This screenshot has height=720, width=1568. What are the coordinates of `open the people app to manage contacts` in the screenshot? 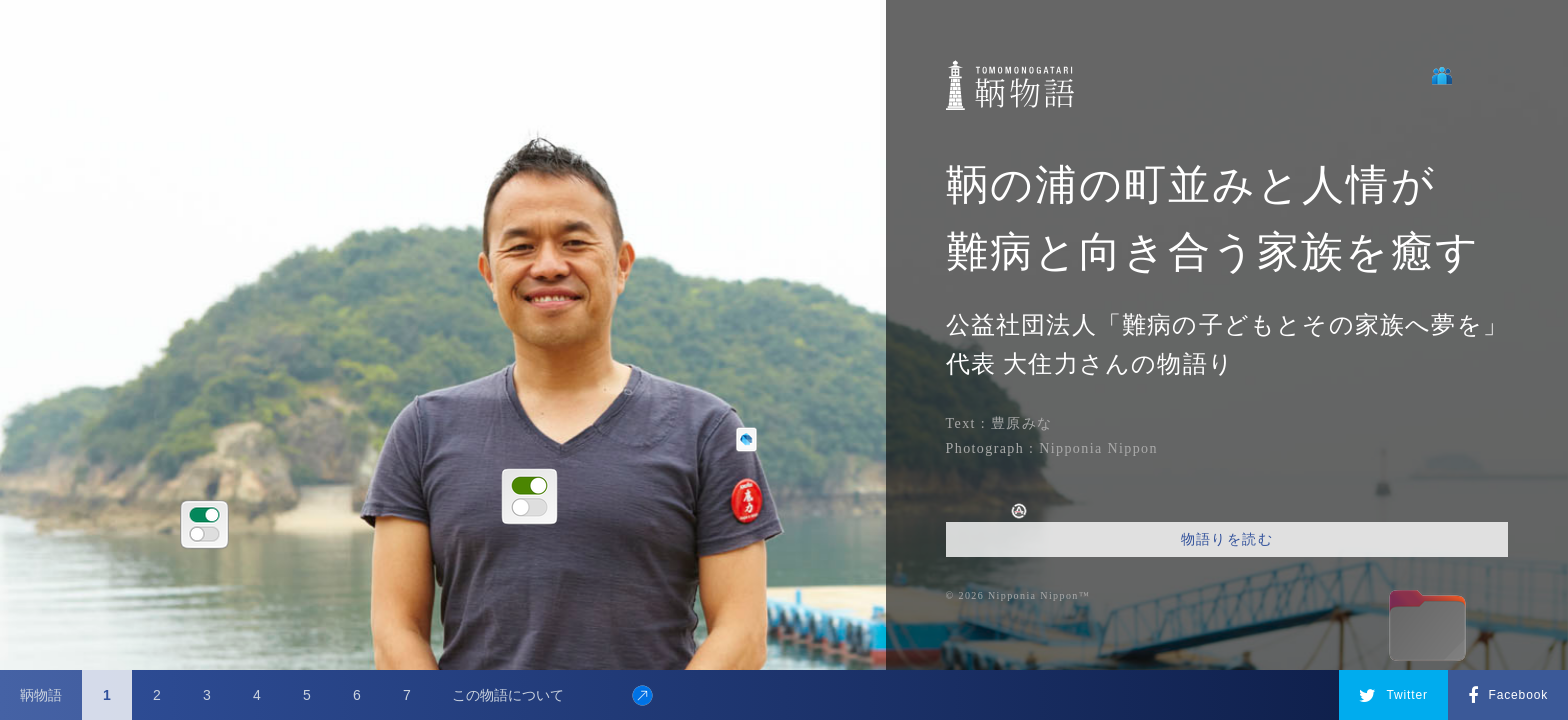 It's located at (1442, 75).